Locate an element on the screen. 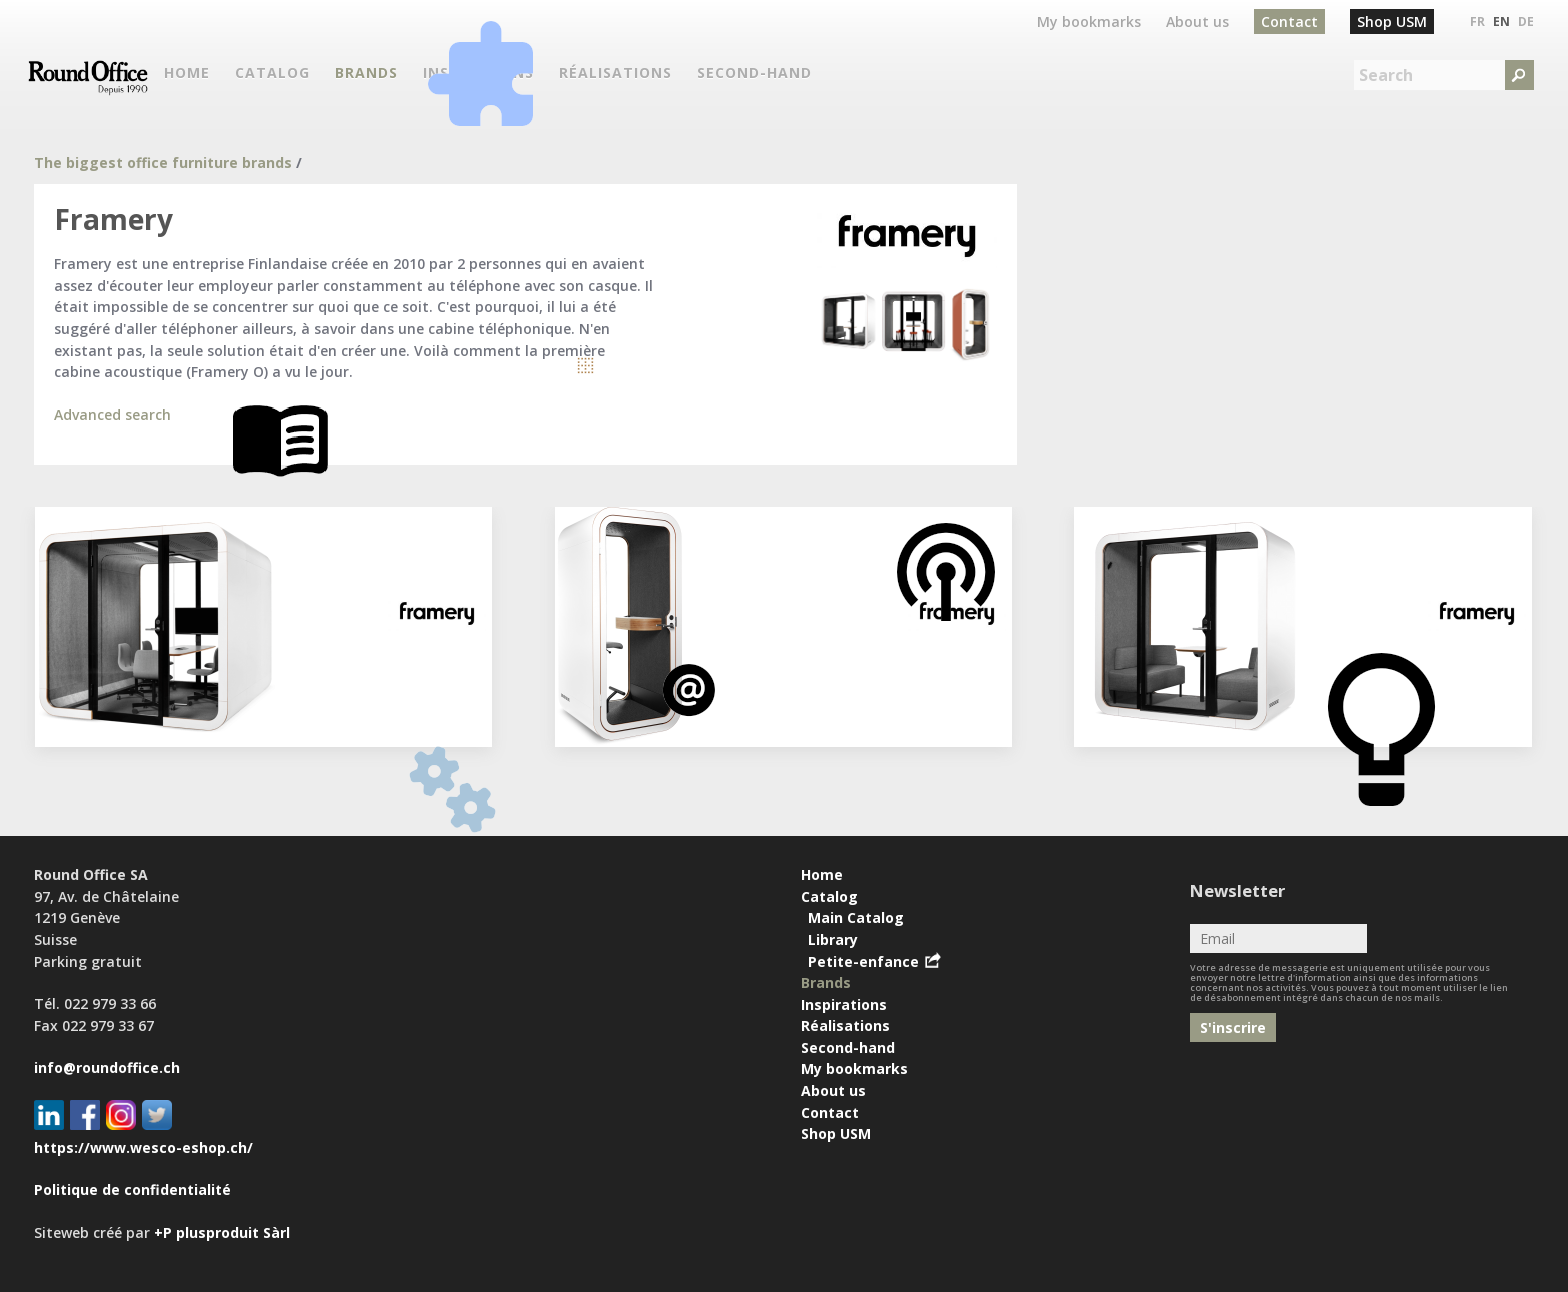 The width and height of the screenshot is (1568, 1292). open menu or documentation is located at coordinates (280, 437).